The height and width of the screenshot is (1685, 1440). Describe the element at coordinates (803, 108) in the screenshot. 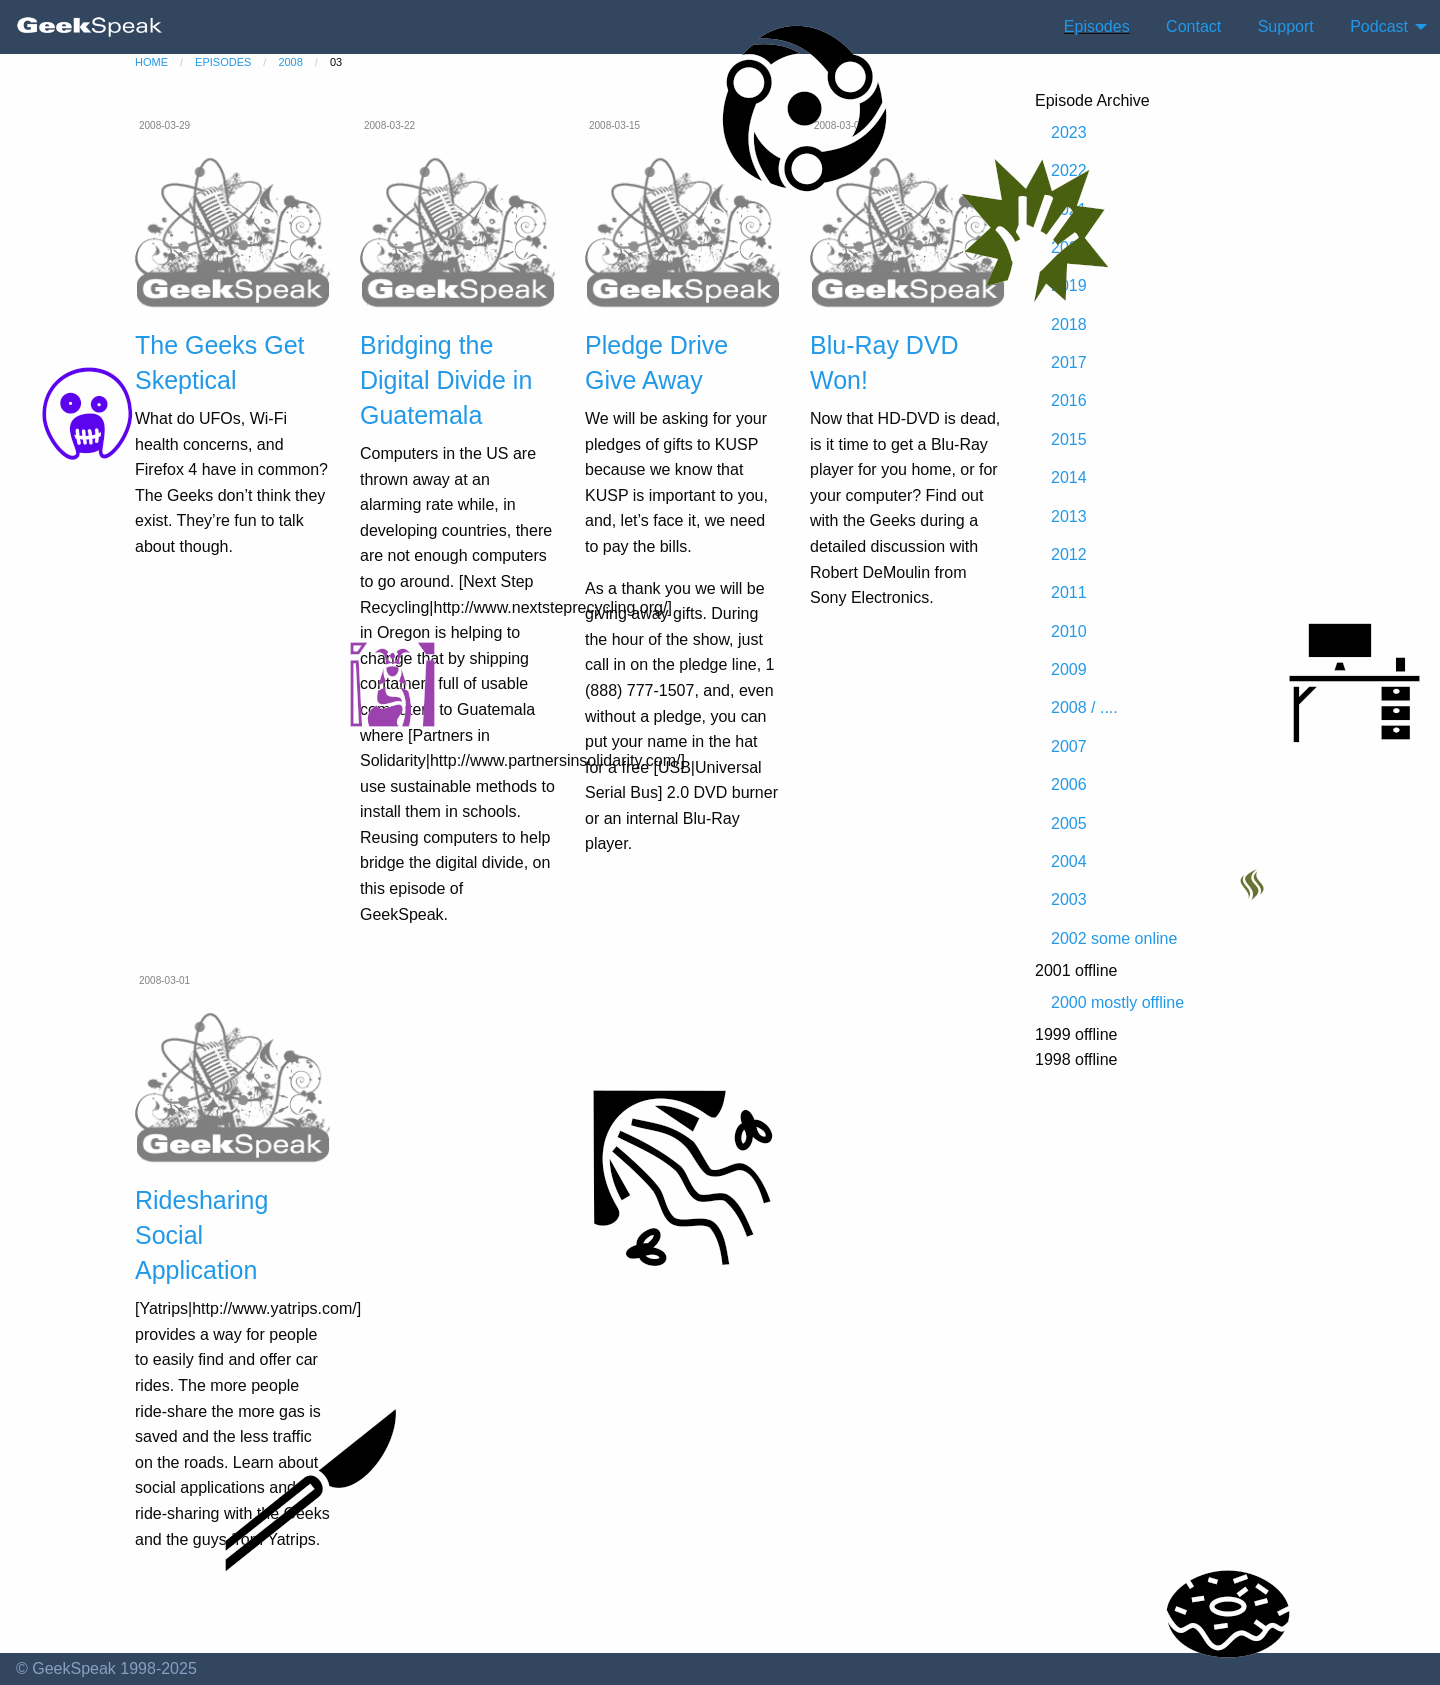

I see `decorative symbol representing infinity or interconnection` at that location.